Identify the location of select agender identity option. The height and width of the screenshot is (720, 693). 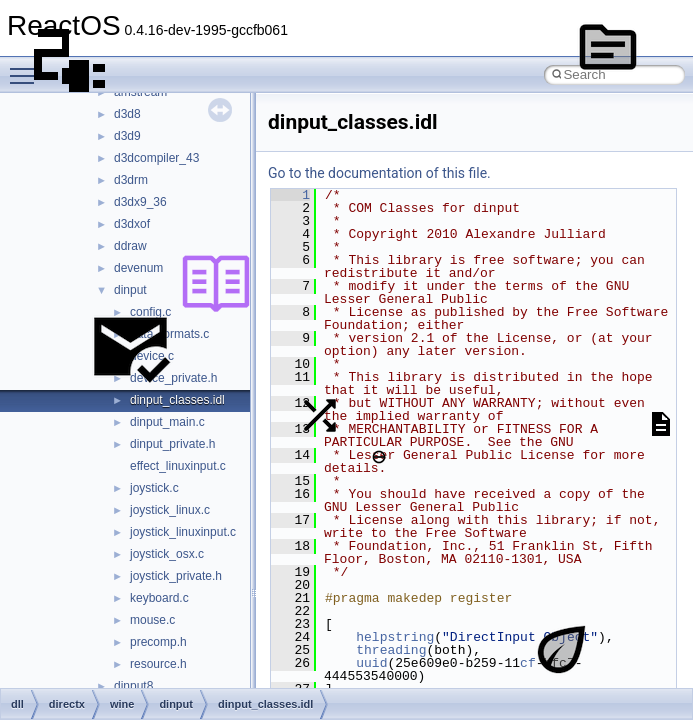
(379, 457).